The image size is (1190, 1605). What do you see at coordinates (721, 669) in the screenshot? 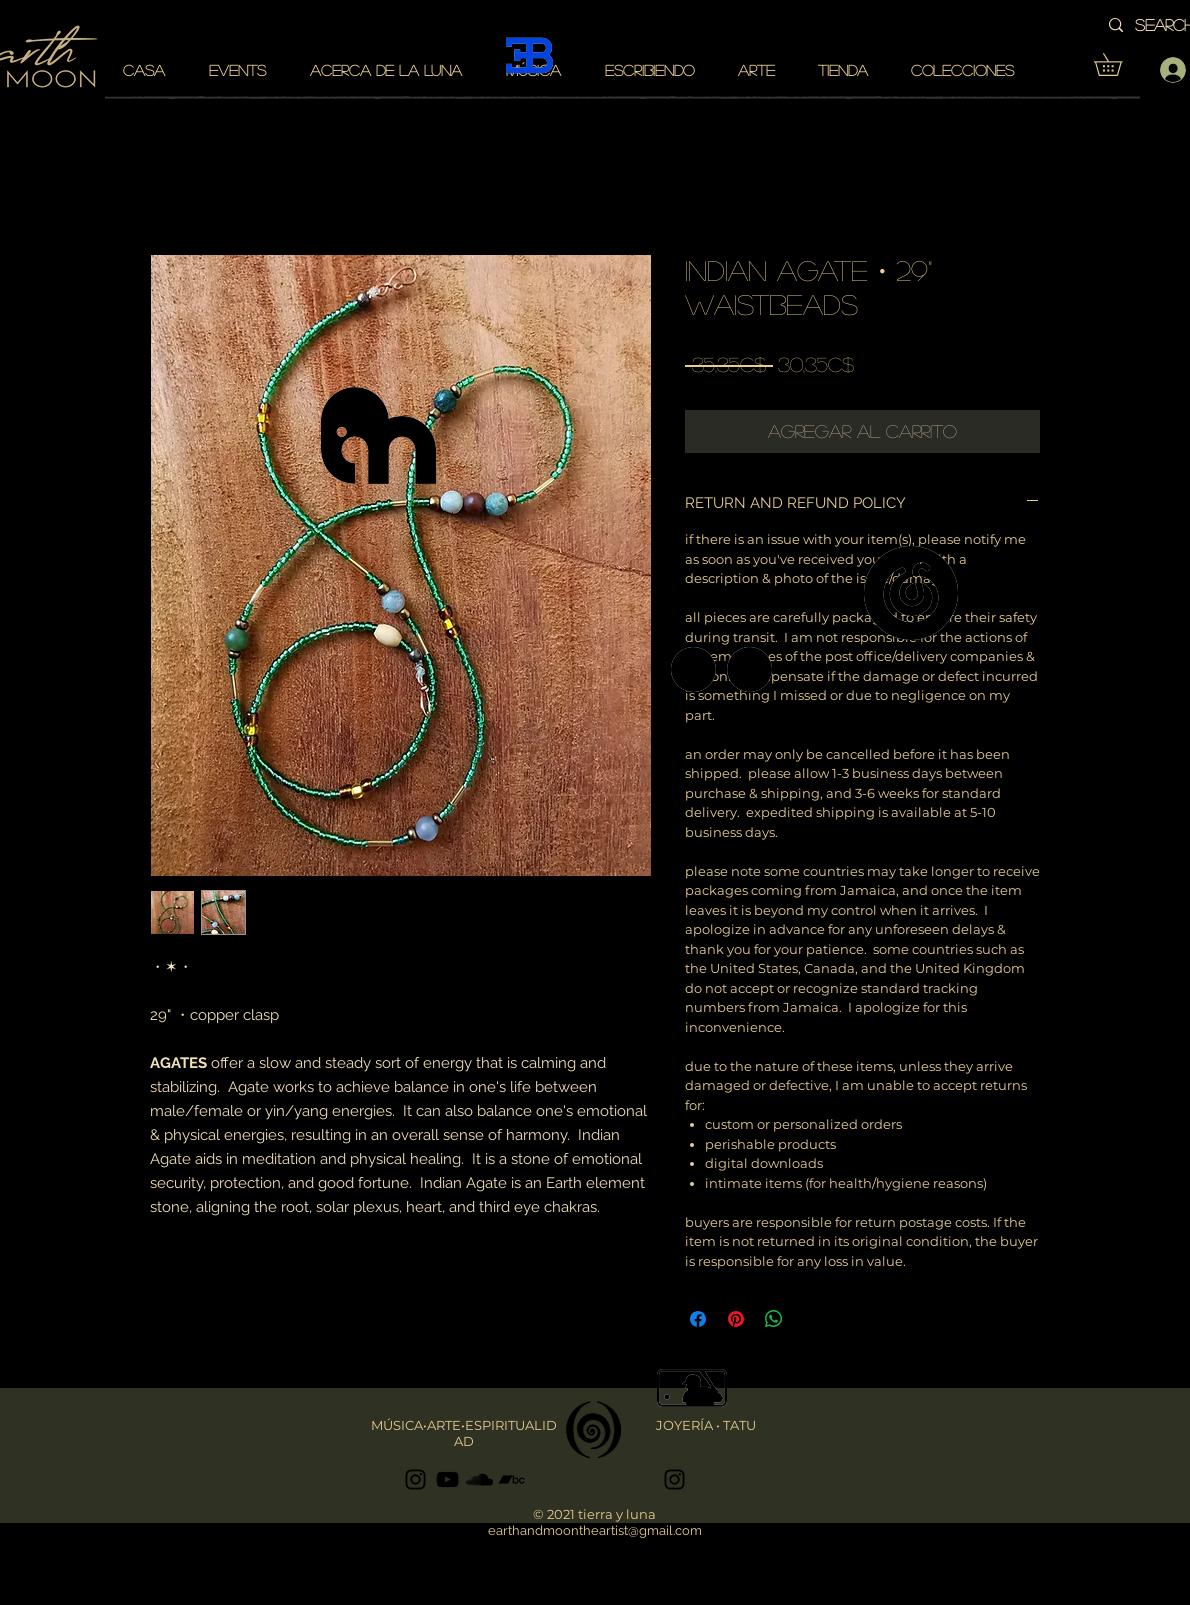
I see `open Flickr app` at bounding box center [721, 669].